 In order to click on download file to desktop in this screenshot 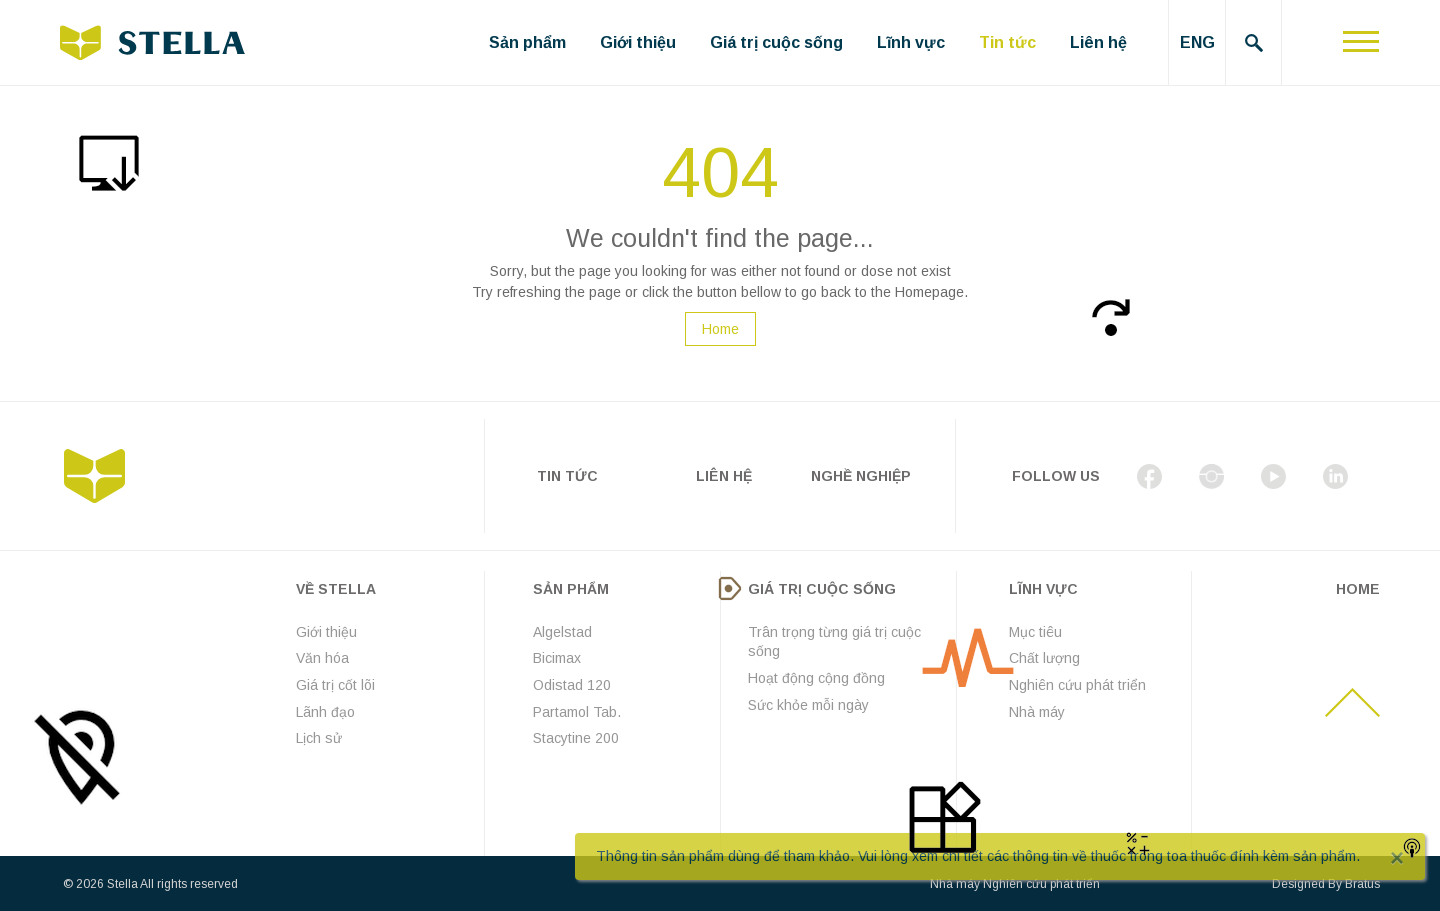, I will do `click(109, 161)`.